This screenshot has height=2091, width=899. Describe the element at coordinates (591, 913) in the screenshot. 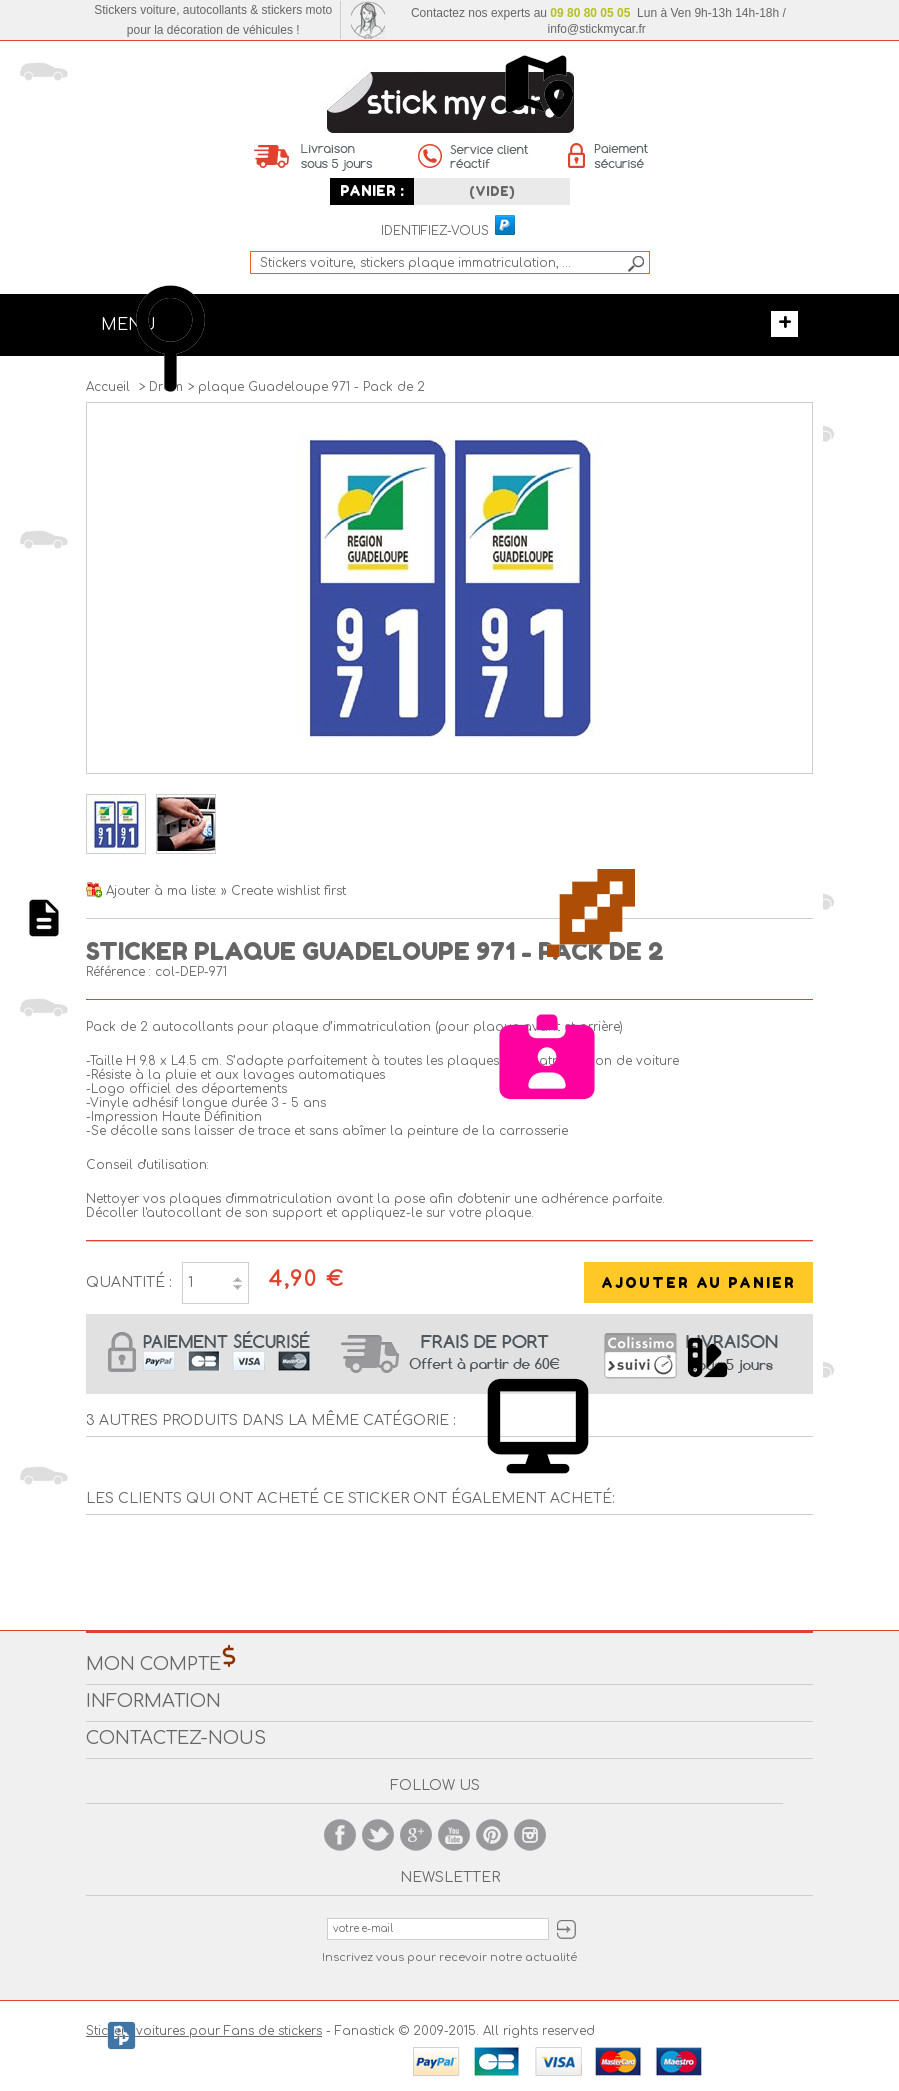

I see `mintbit brand logo` at that location.